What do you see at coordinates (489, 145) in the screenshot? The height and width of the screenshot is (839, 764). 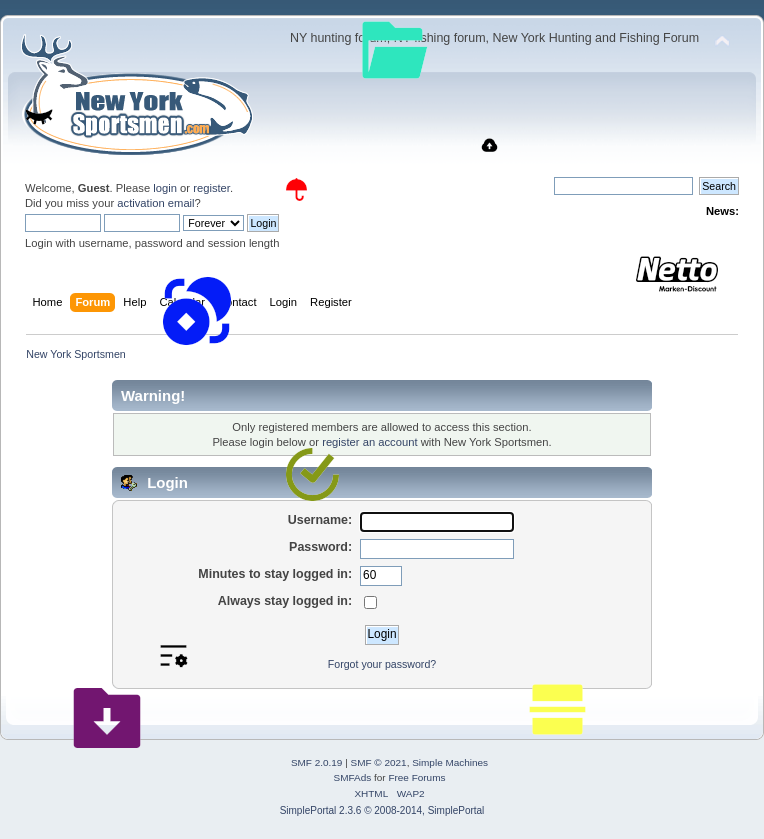 I see `upload file to cloud storage` at bounding box center [489, 145].